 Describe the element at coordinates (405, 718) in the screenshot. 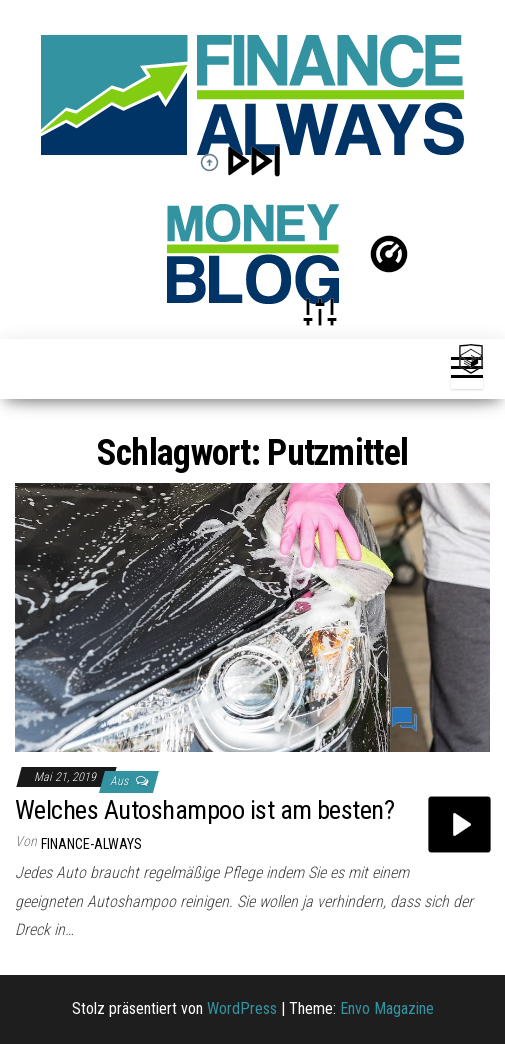

I see `open conversation or chat` at that location.